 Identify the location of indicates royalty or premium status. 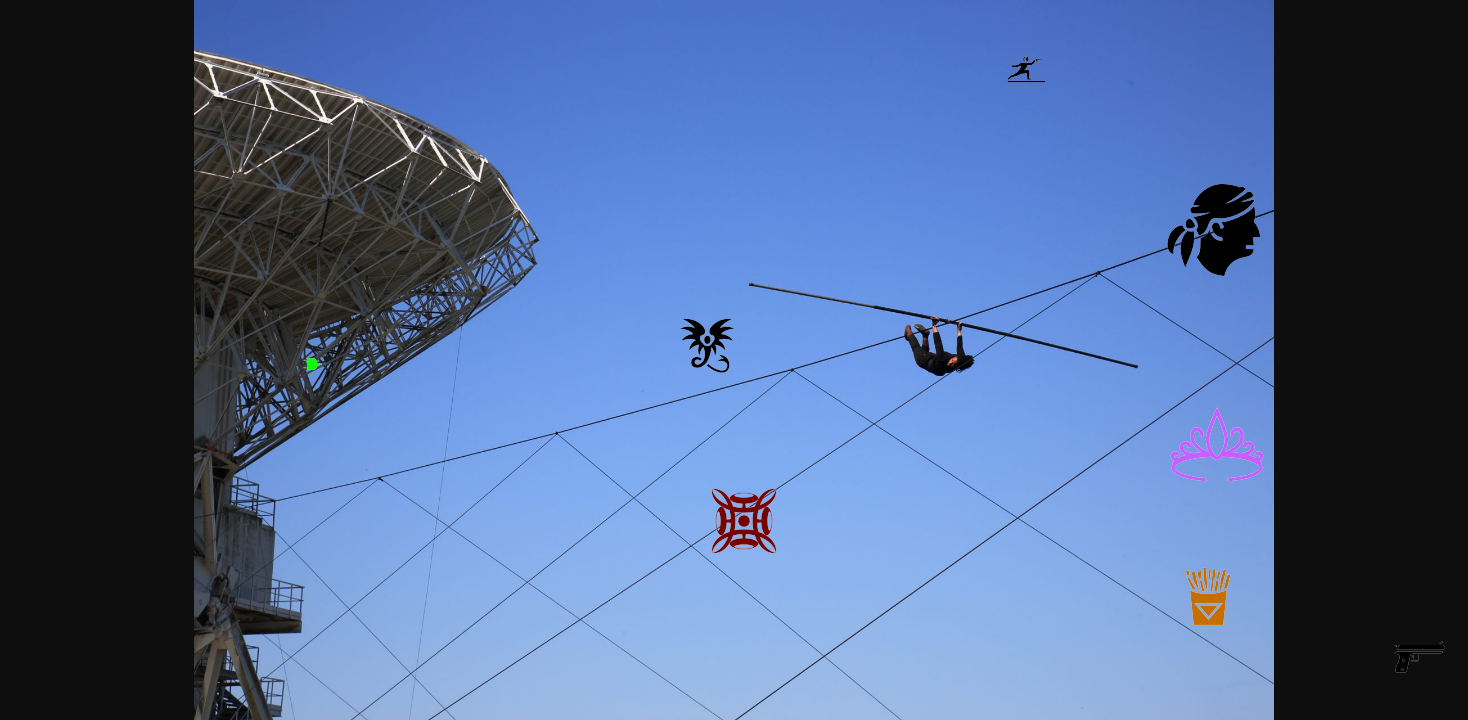
(1217, 452).